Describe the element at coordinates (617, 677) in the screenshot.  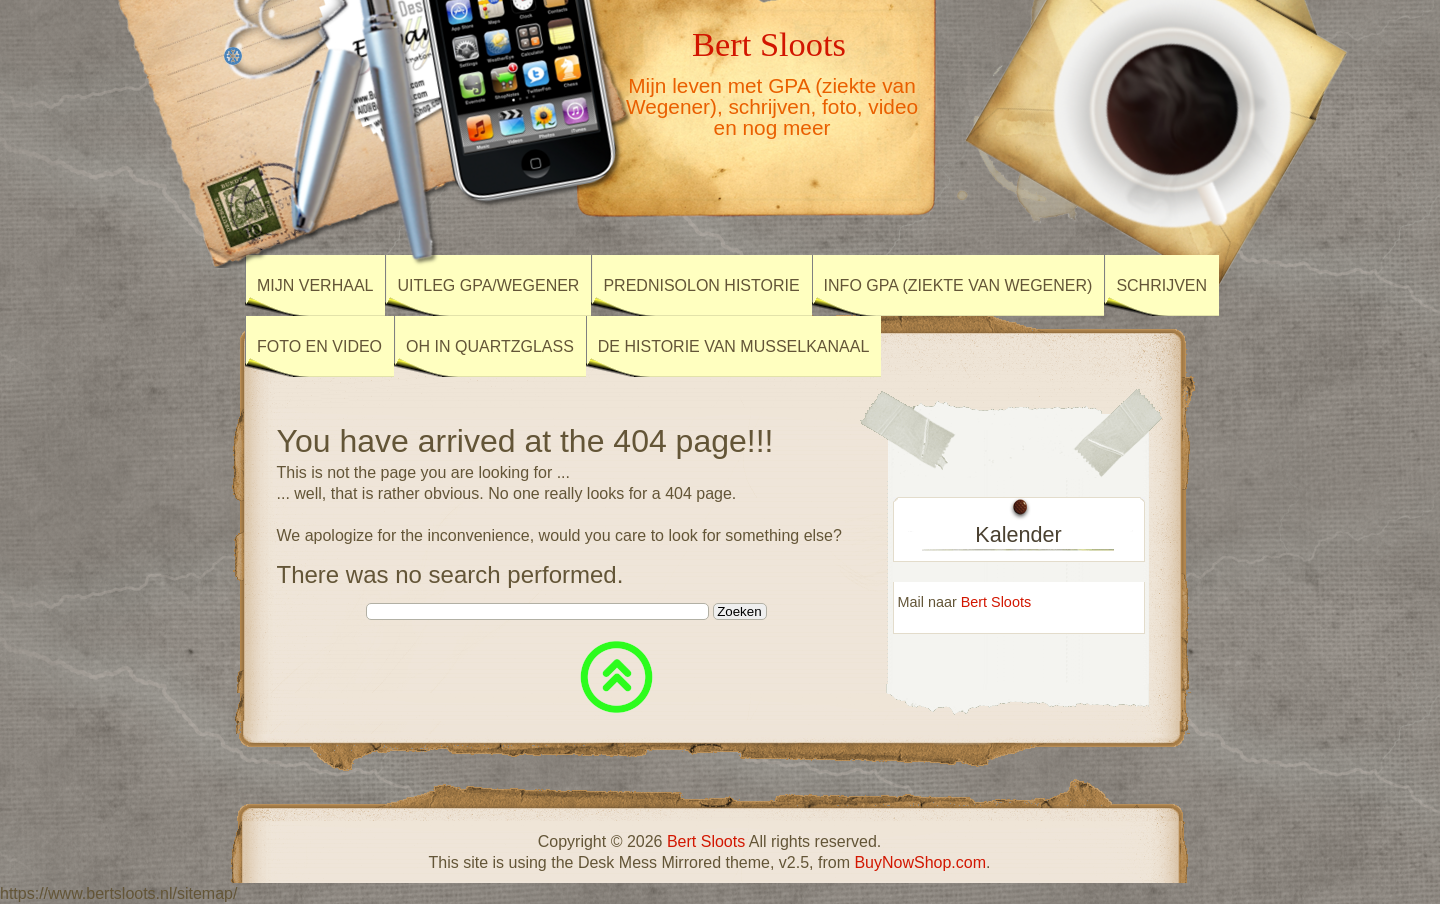
I see `scroll to top of page` at that location.